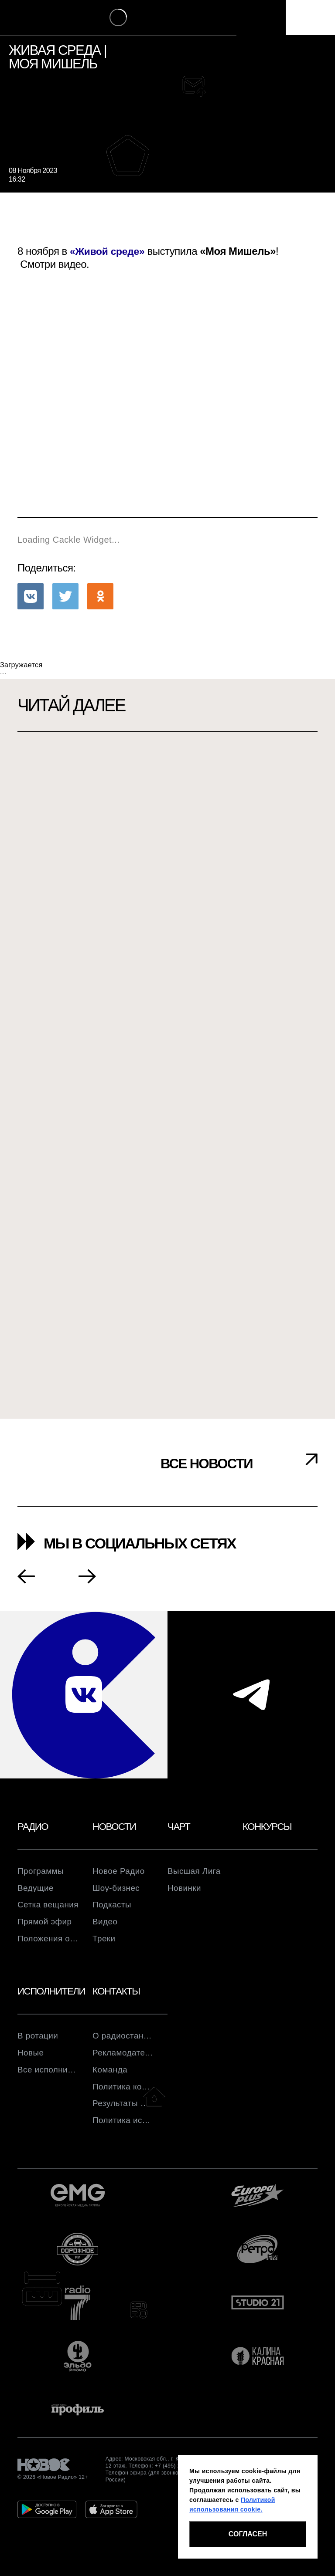 The width and height of the screenshot is (335, 2576). What do you see at coordinates (42, 2289) in the screenshot?
I see `measure dimensions or distance` at bounding box center [42, 2289].